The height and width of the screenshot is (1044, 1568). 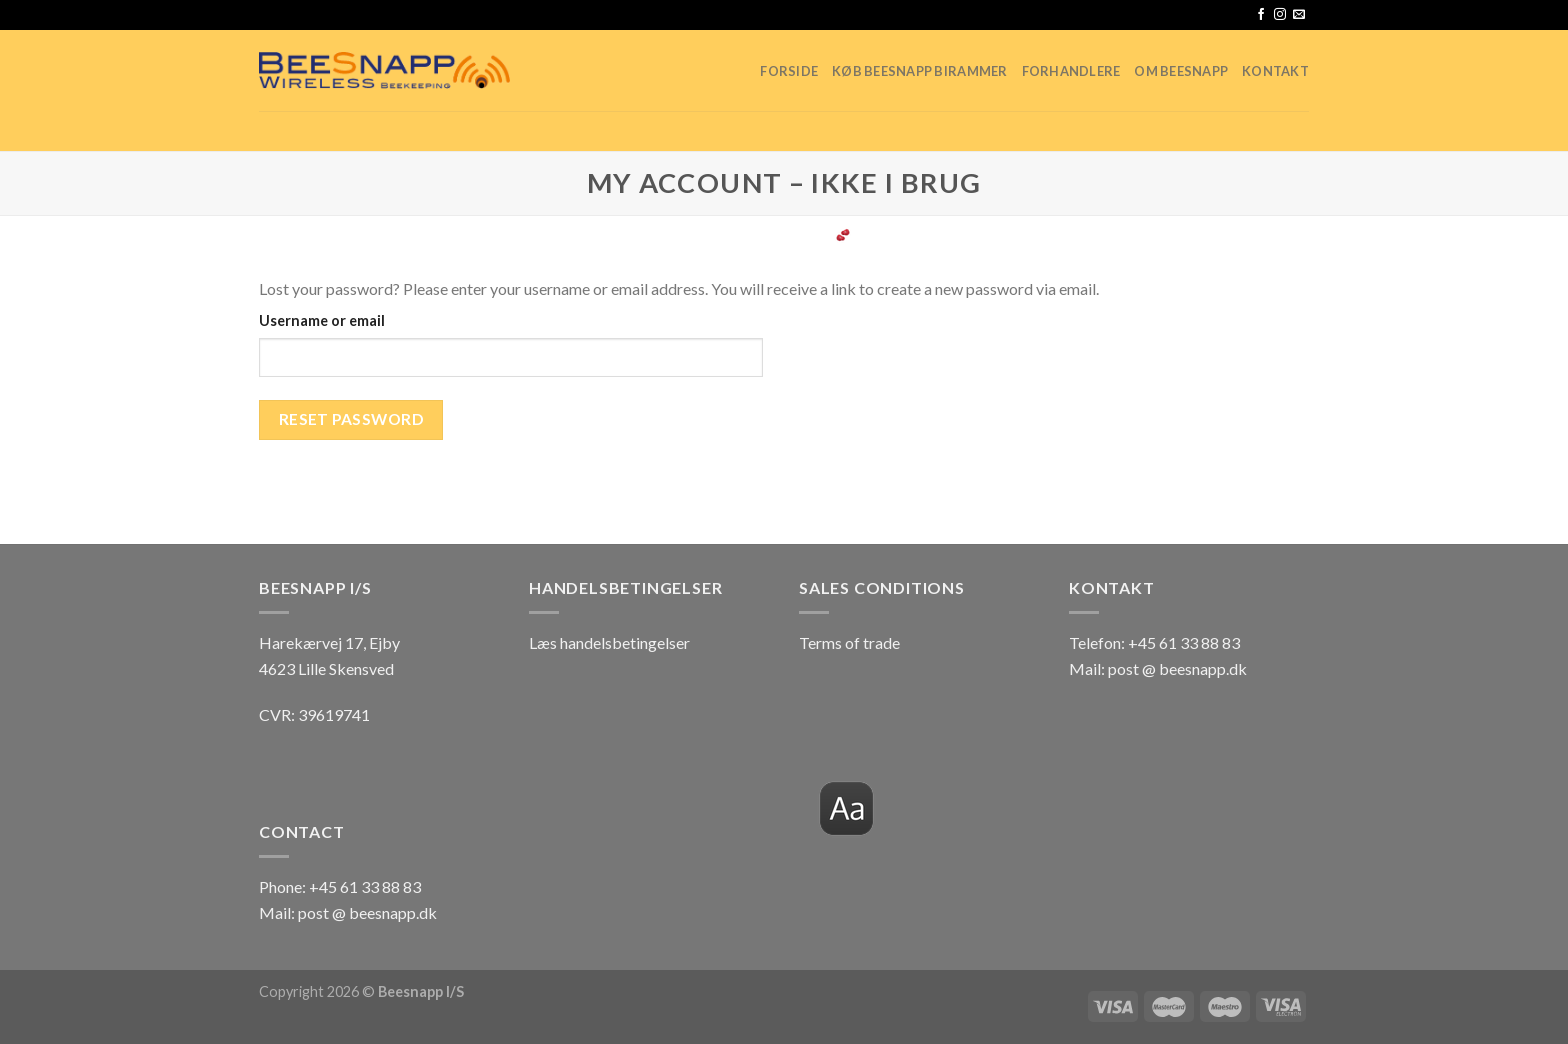 I want to click on beats wireless earbuds - disconnected or unavailable, so click(x=843, y=235).